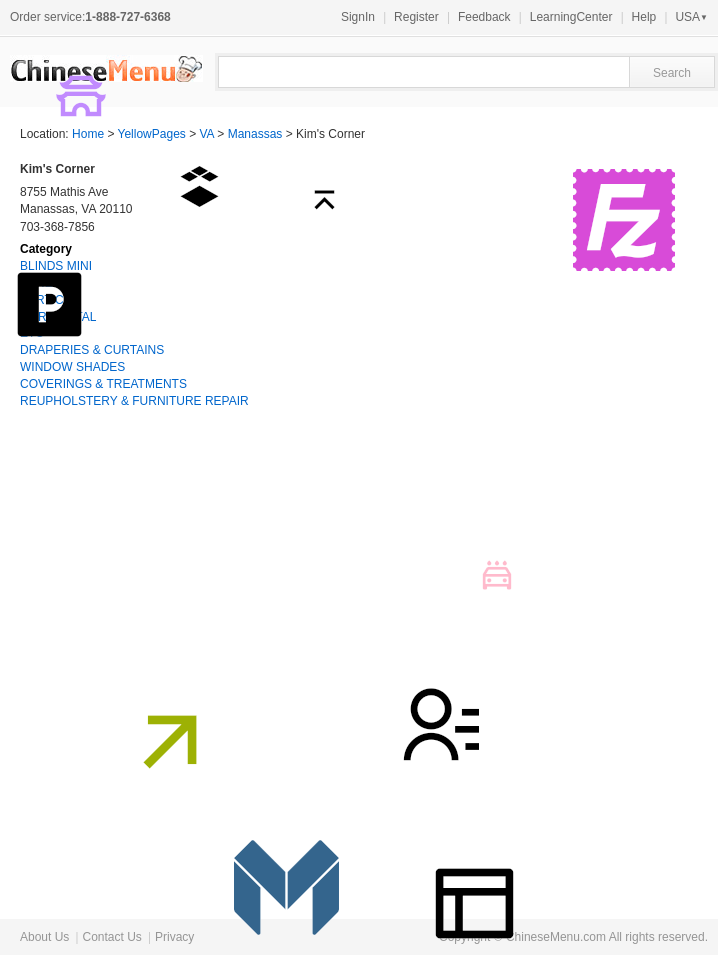  I want to click on open FileZilla FTP client, so click(624, 220).